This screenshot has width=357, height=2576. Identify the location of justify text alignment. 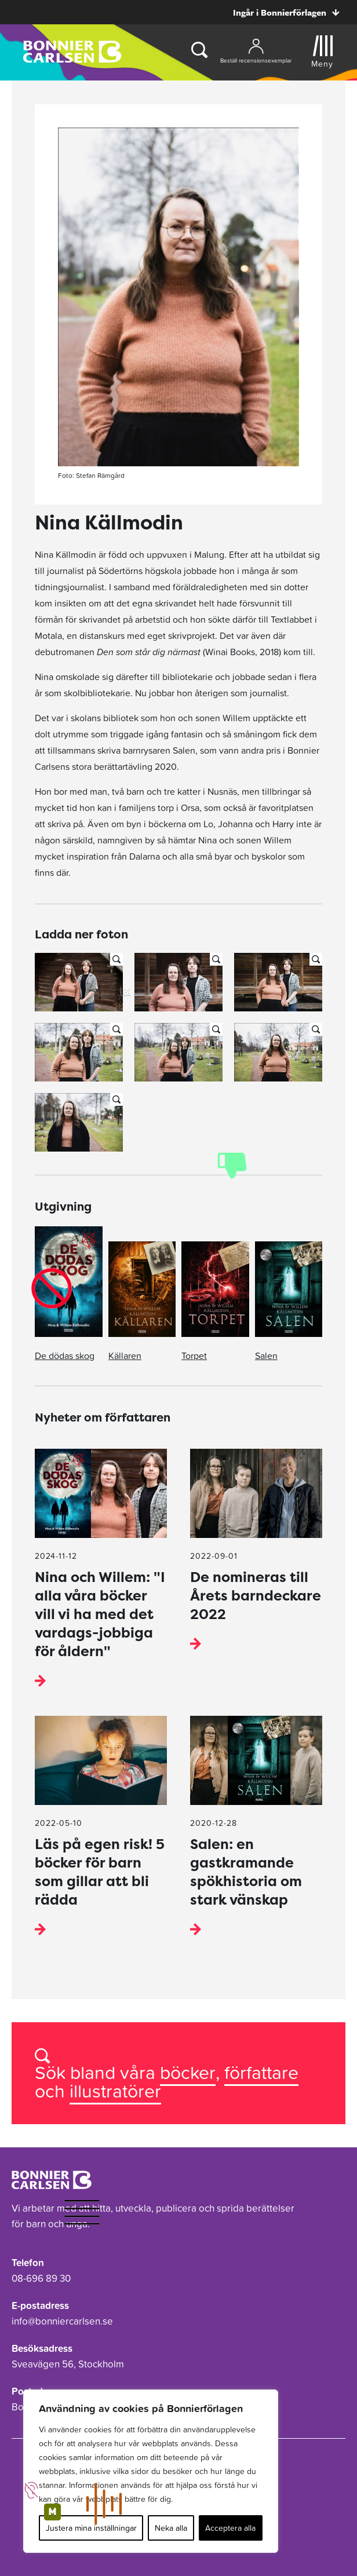
(82, 2213).